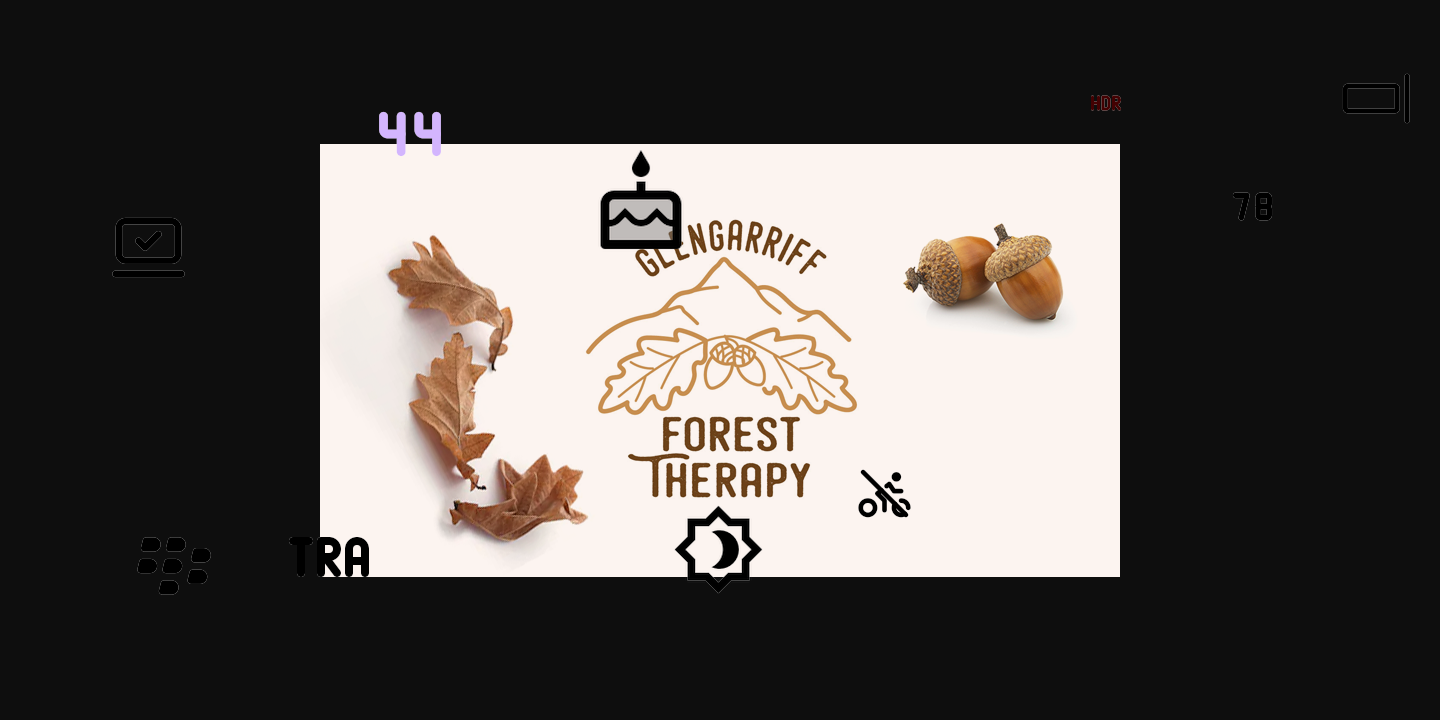 This screenshot has width=1440, height=720. I want to click on toggle dark mode or night theme, so click(718, 549).